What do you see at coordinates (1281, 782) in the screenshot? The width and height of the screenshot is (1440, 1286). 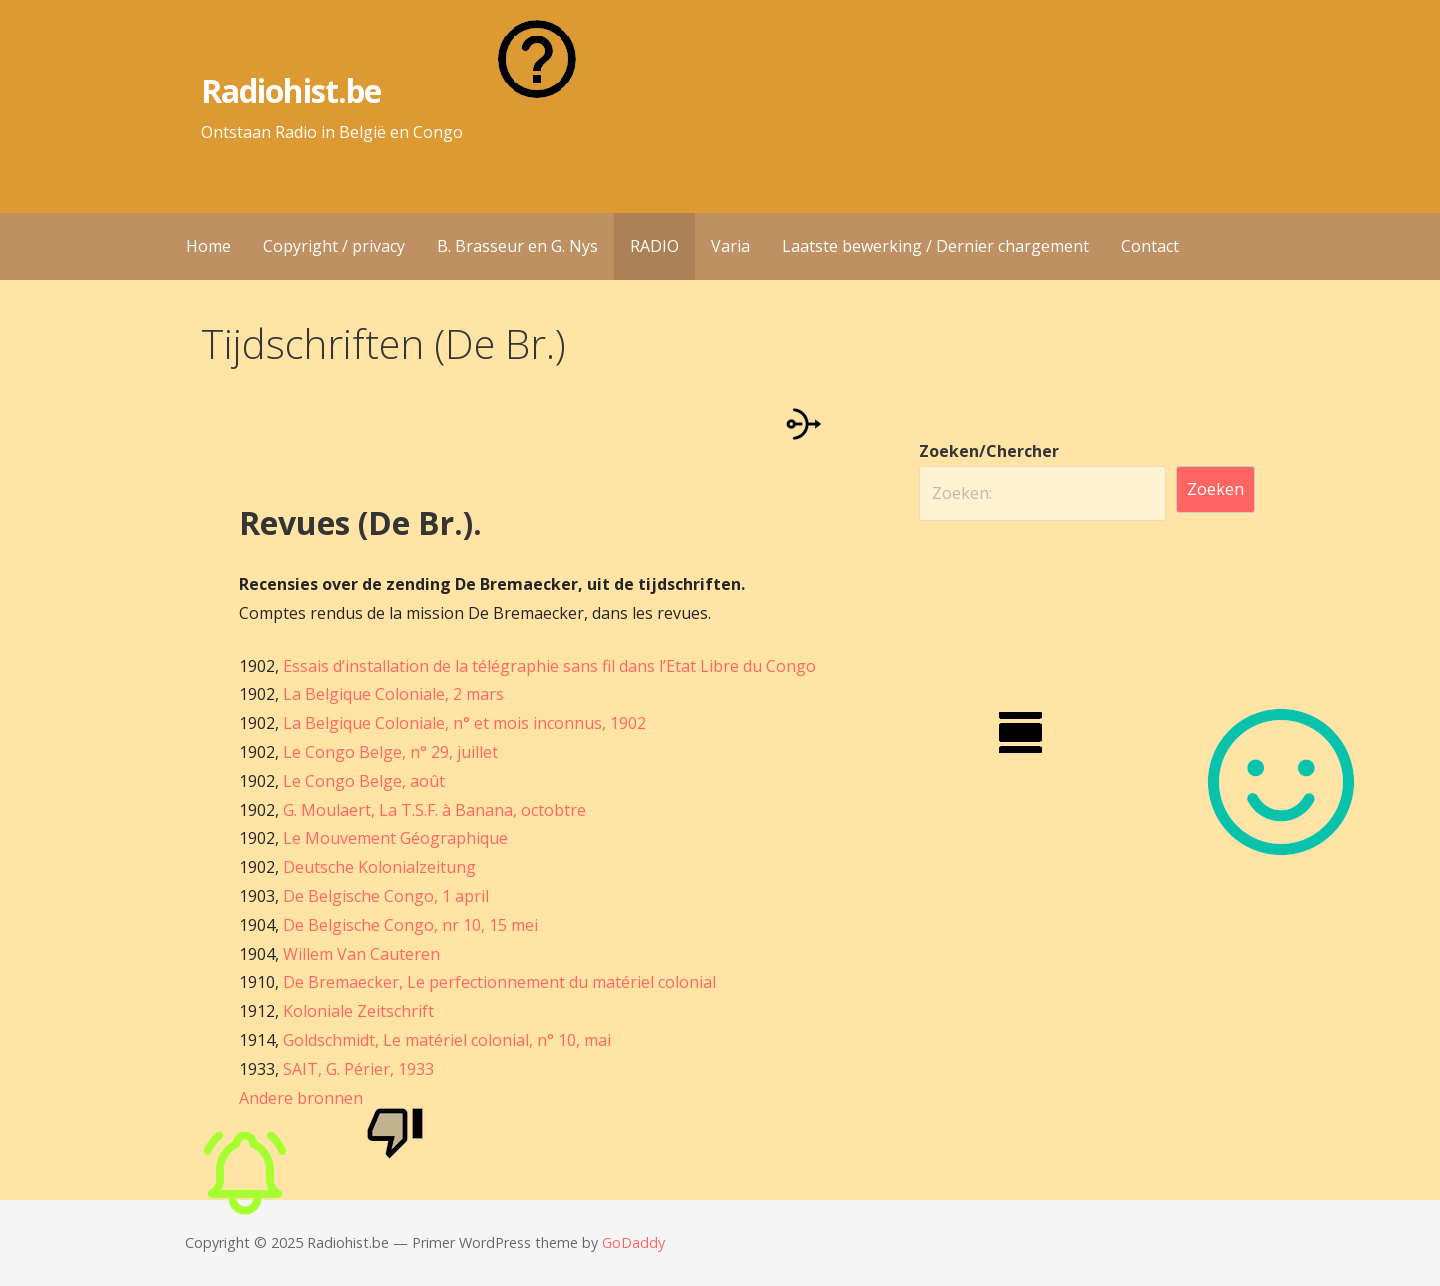 I see `add an emoji or reaction` at bounding box center [1281, 782].